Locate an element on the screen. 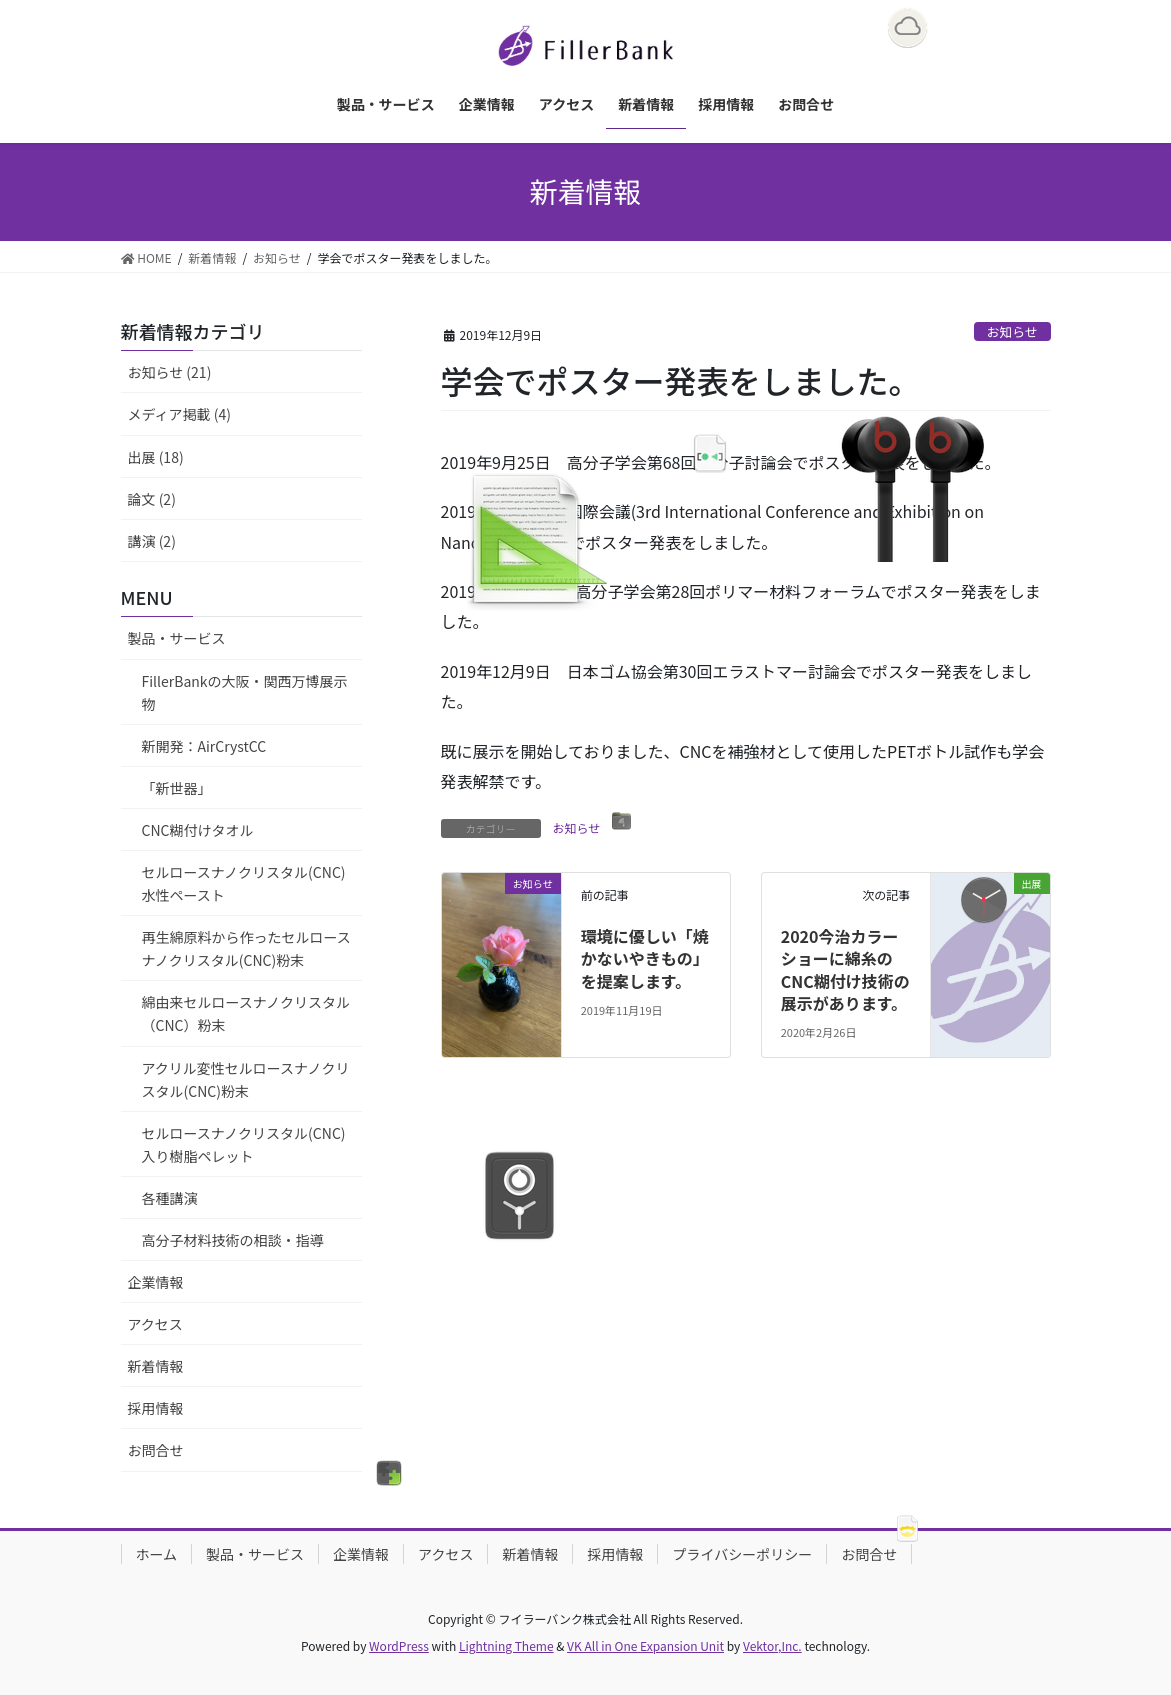 The width and height of the screenshot is (1171, 1695). nim programming language source file is located at coordinates (907, 1528).